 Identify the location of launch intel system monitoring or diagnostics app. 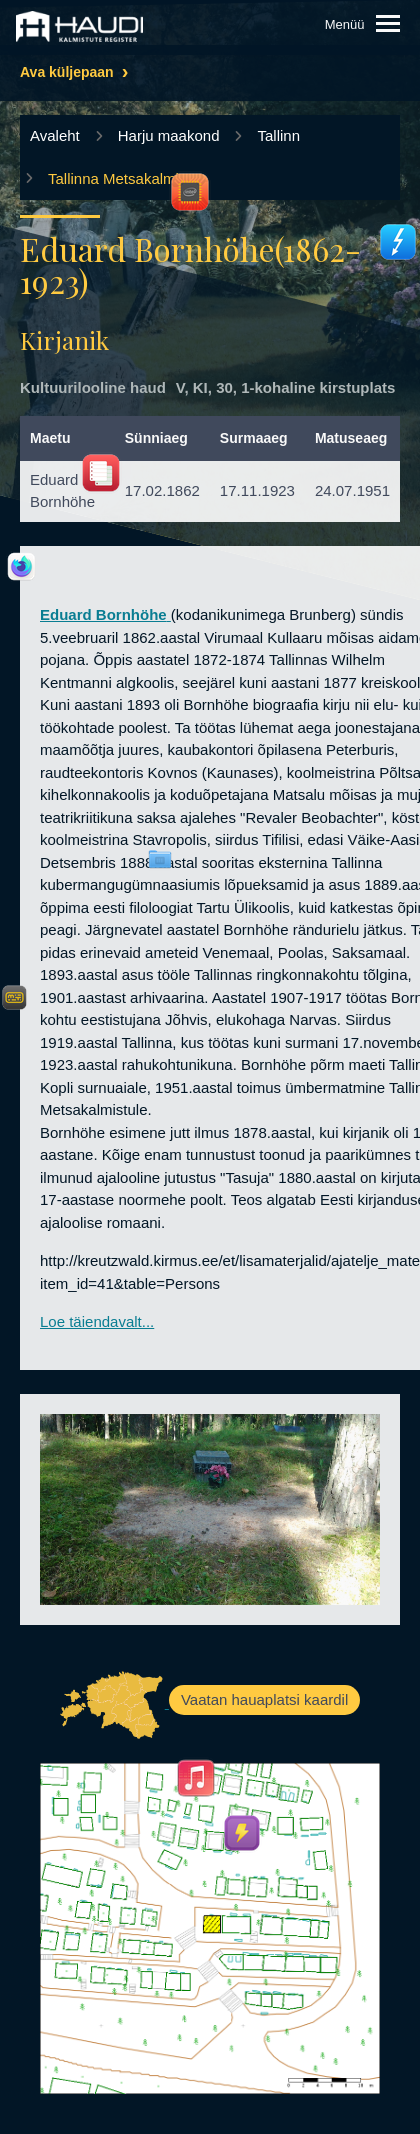
(190, 192).